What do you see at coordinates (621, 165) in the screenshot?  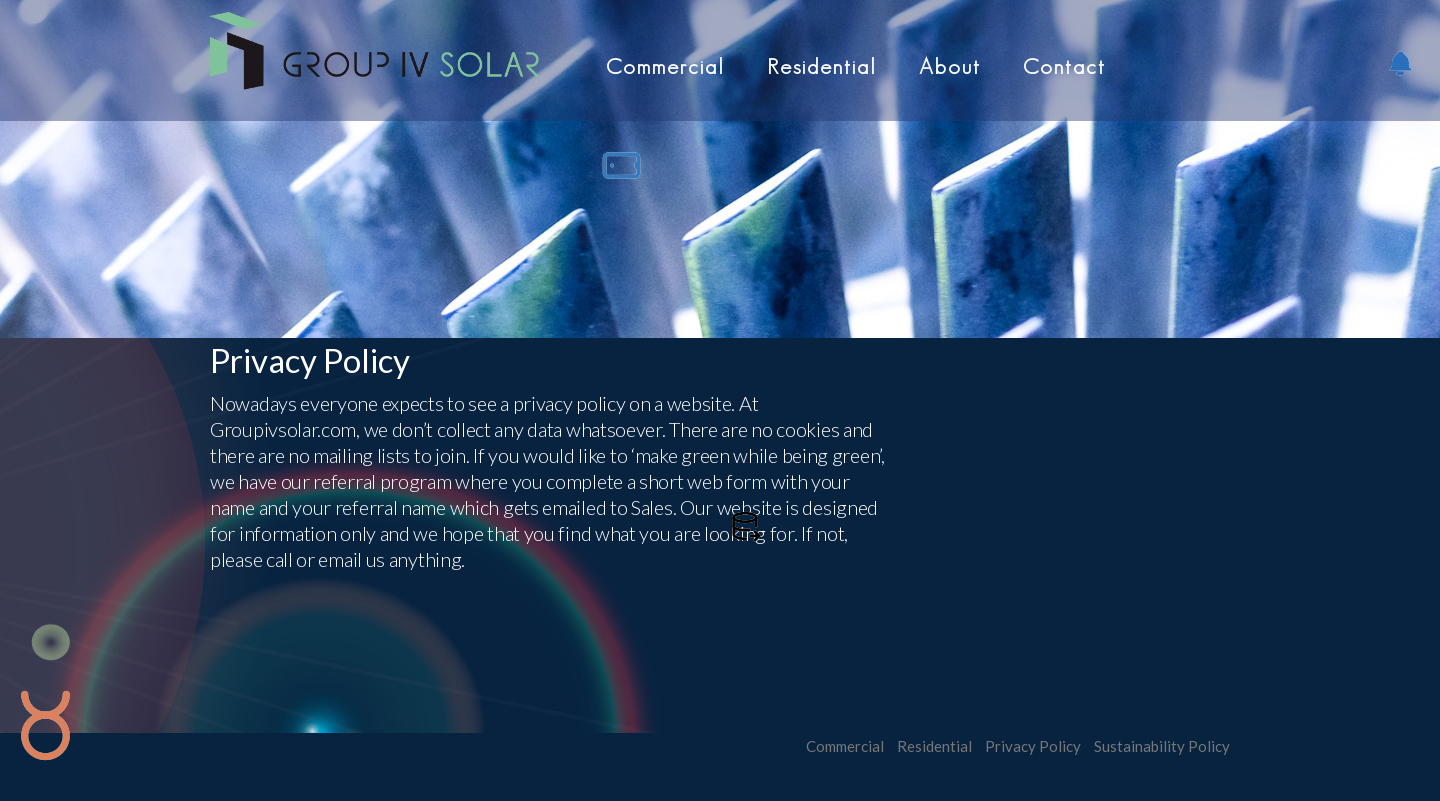 I see `rotate device to landscape mode` at bounding box center [621, 165].